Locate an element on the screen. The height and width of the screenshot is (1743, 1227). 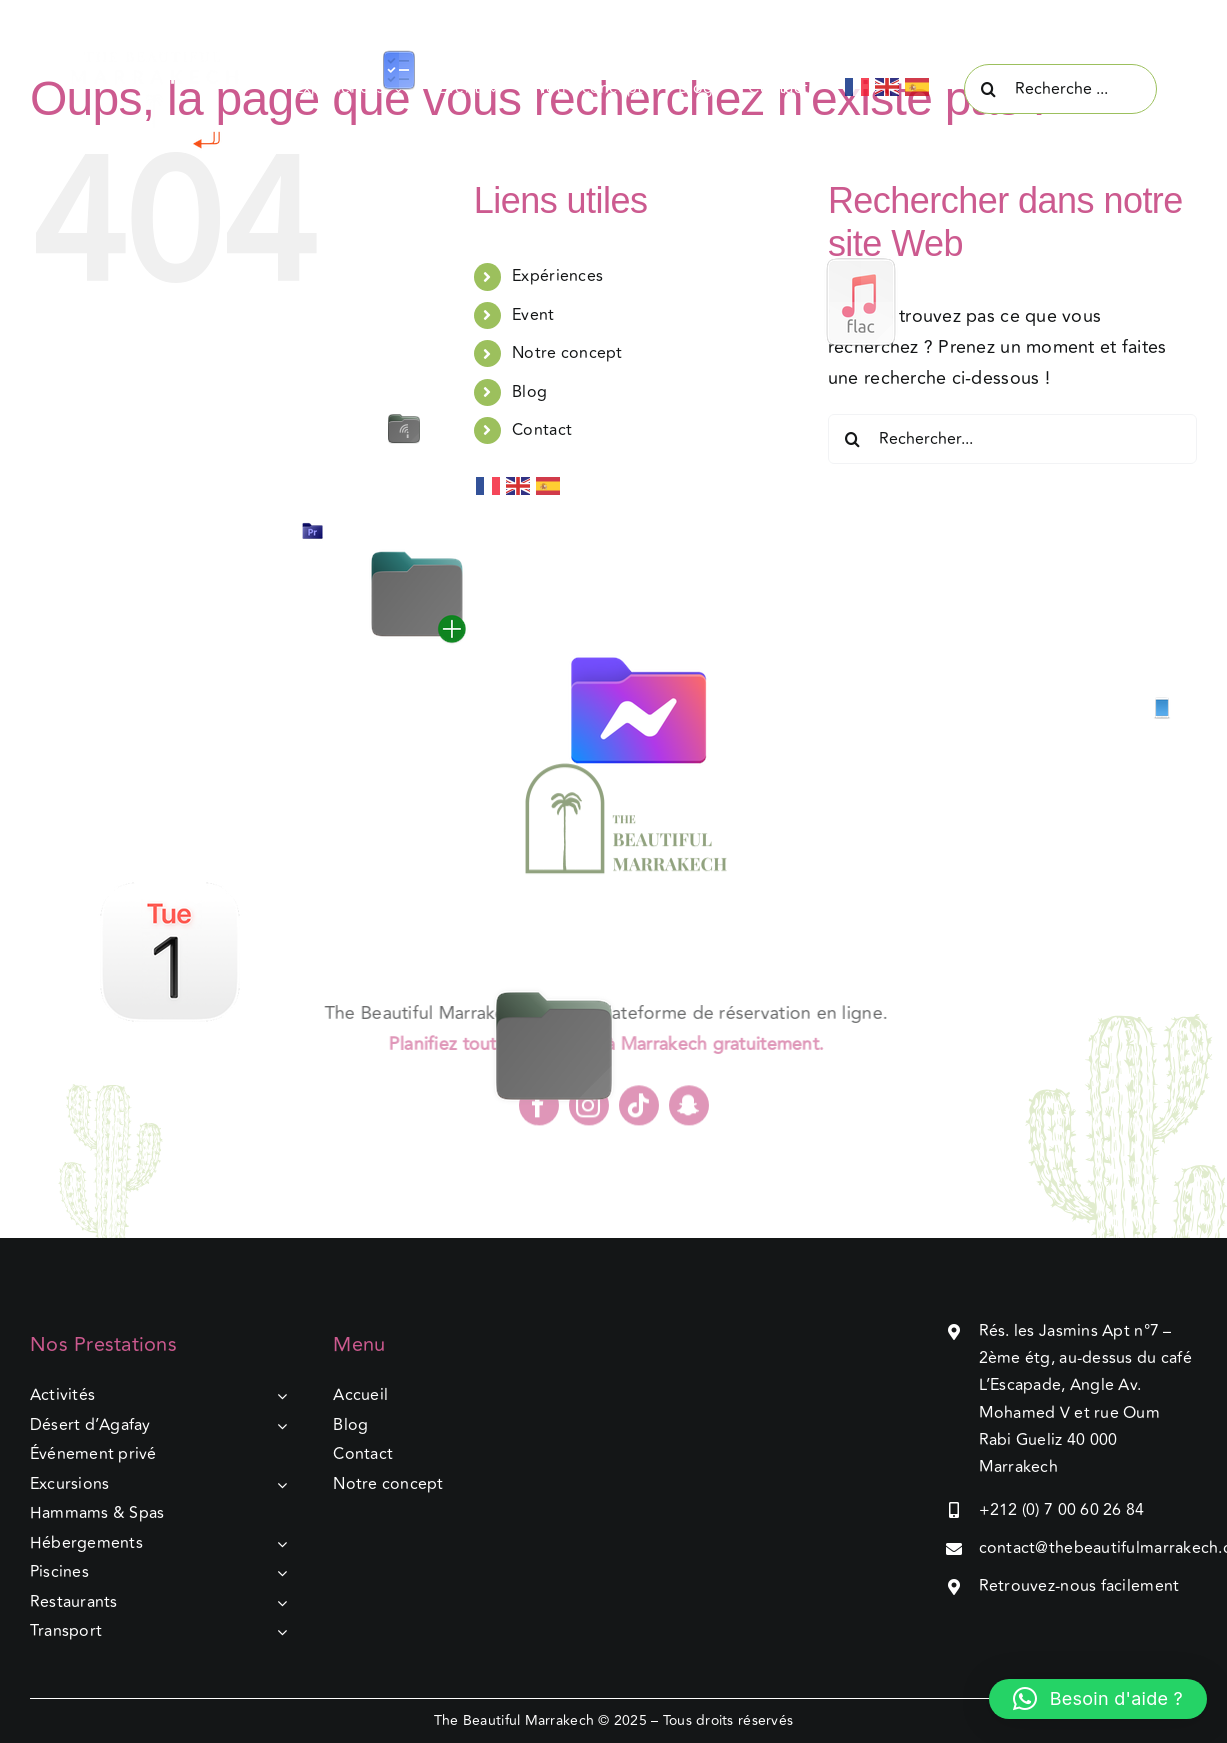
open your to-do list app is located at coordinates (399, 70).